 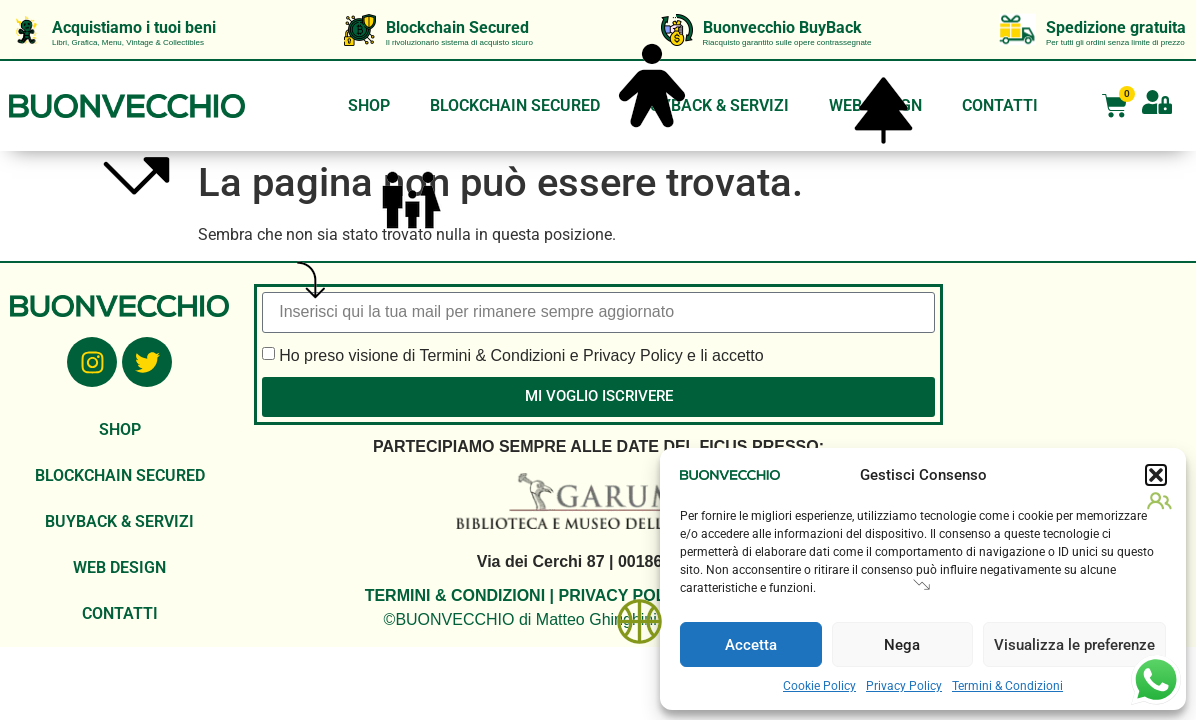 What do you see at coordinates (1159, 501) in the screenshot?
I see `view team members or collaborators` at bounding box center [1159, 501].